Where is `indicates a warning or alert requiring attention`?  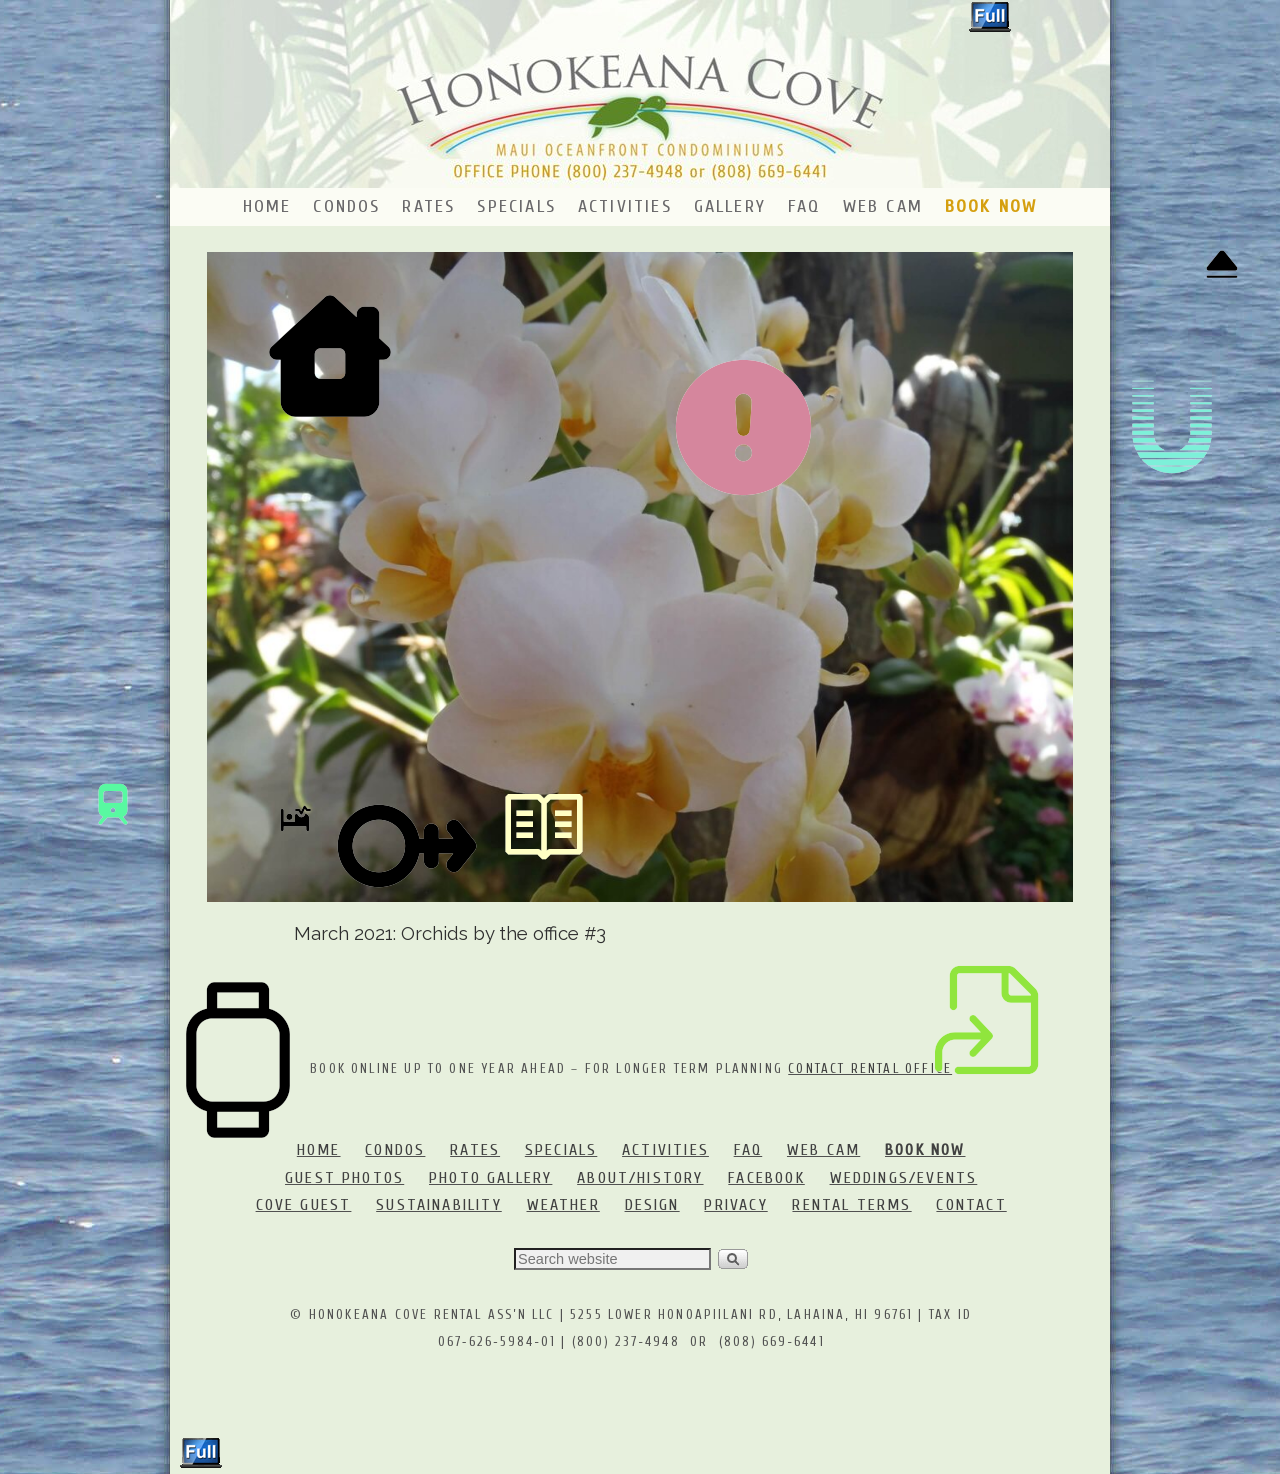 indicates a warning or alert requiring attention is located at coordinates (743, 427).